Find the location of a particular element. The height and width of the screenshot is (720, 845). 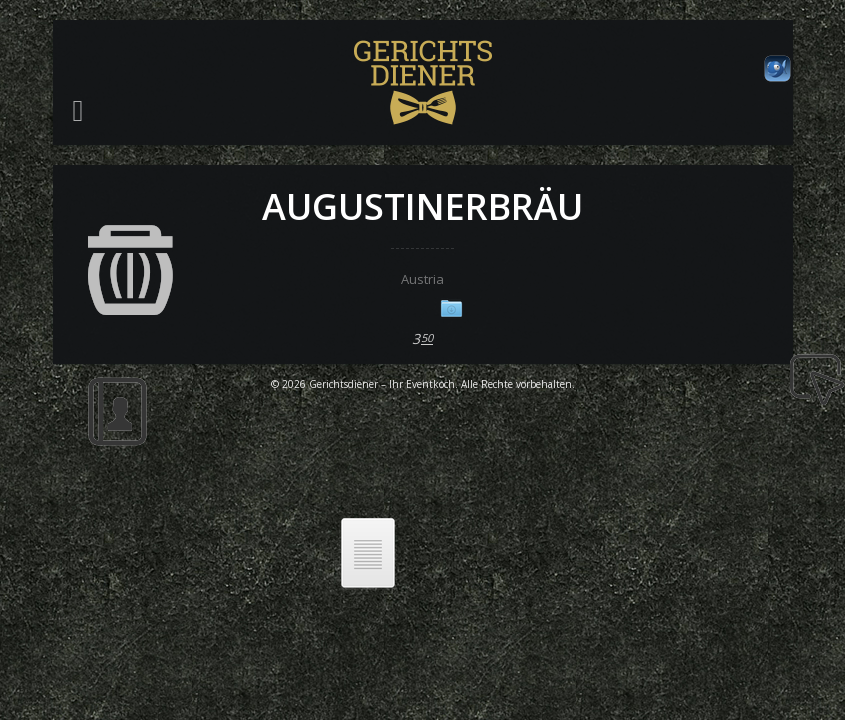

open a text template file is located at coordinates (368, 554).